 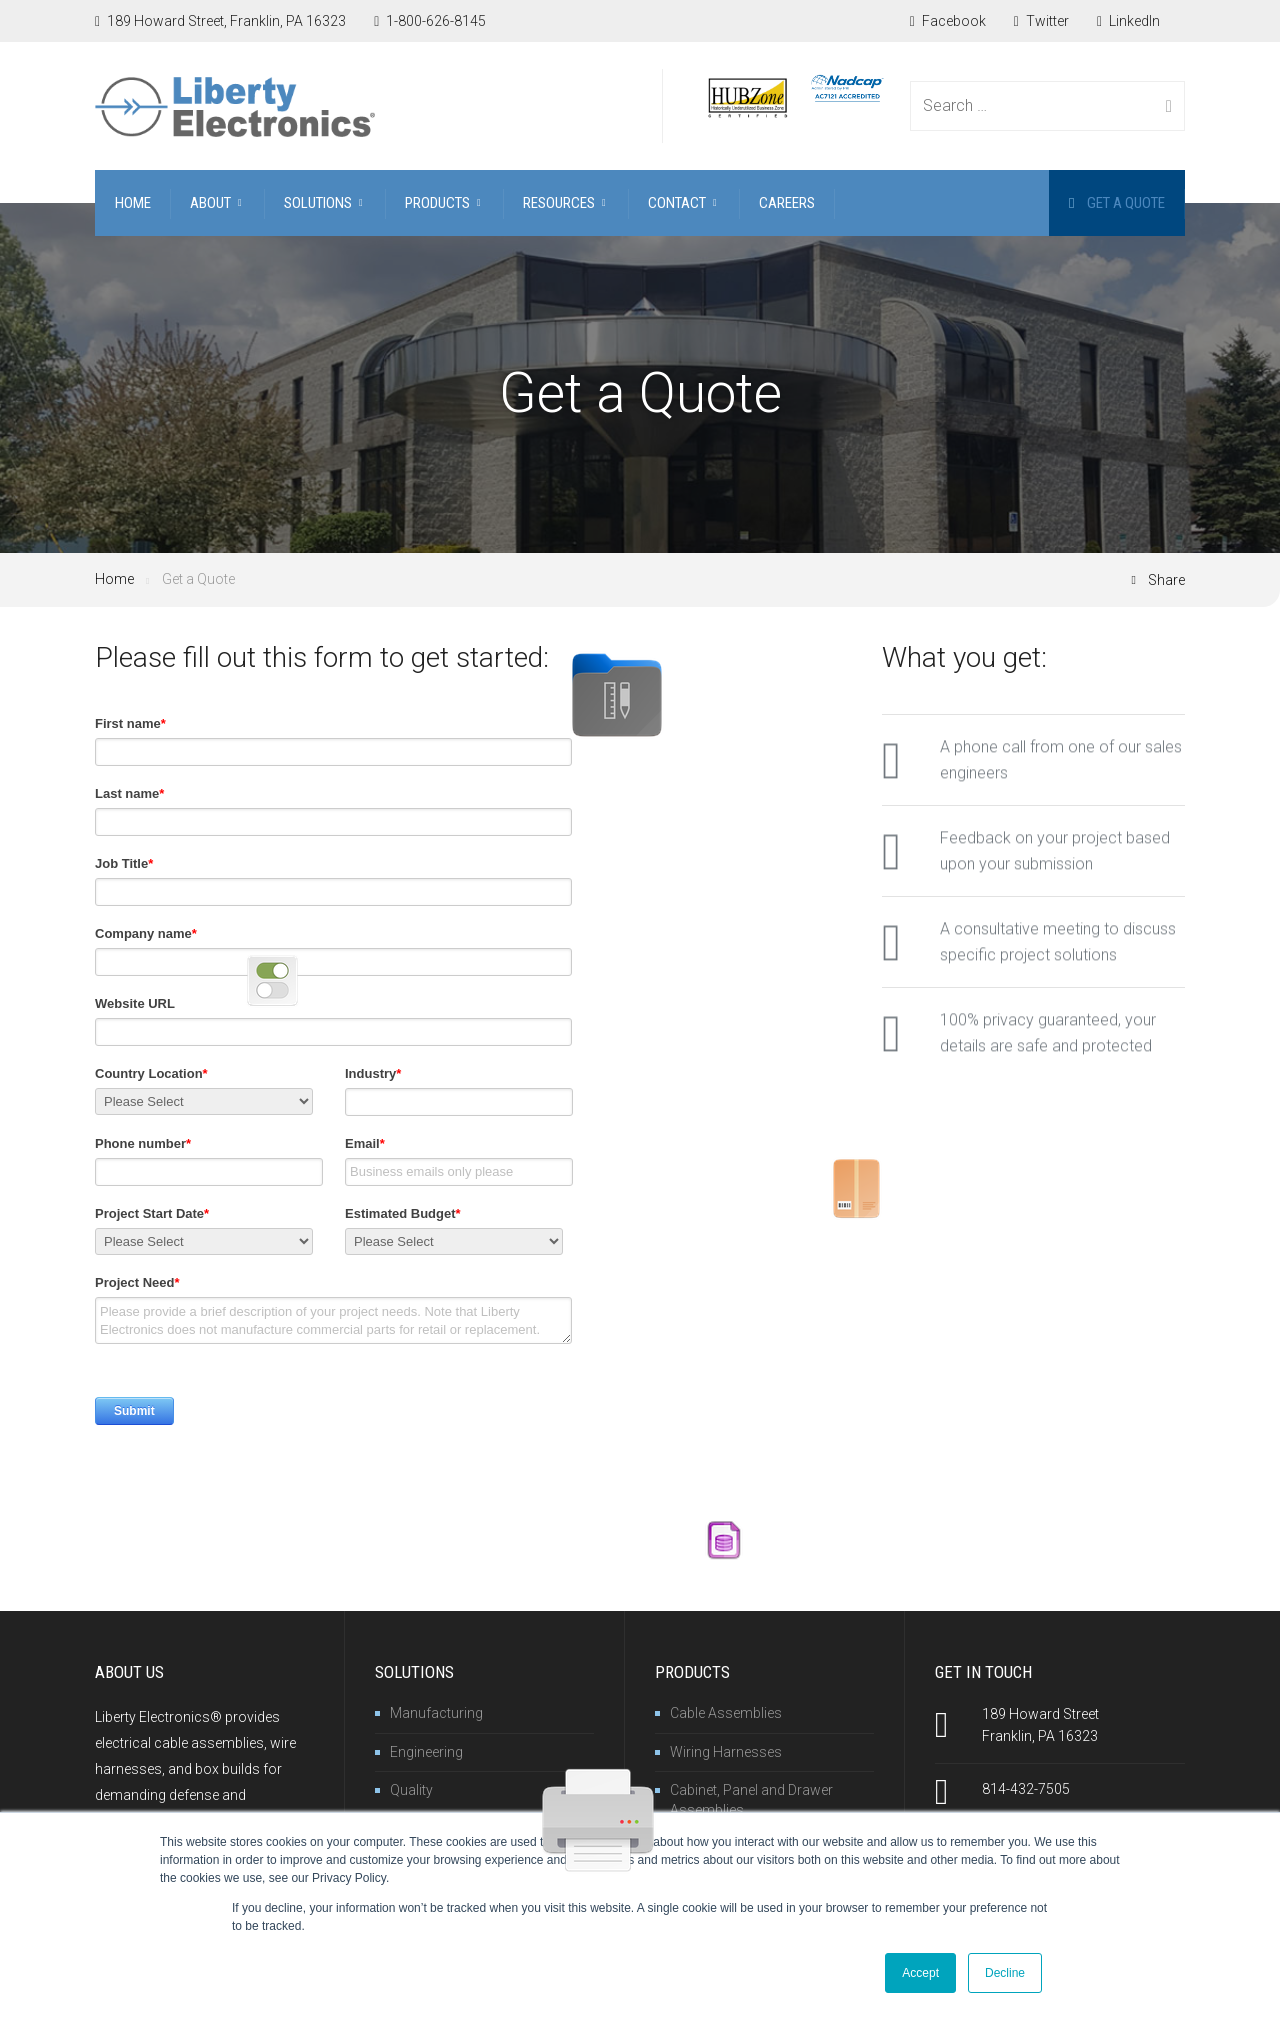 I want to click on open templates folder, so click(x=617, y=695).